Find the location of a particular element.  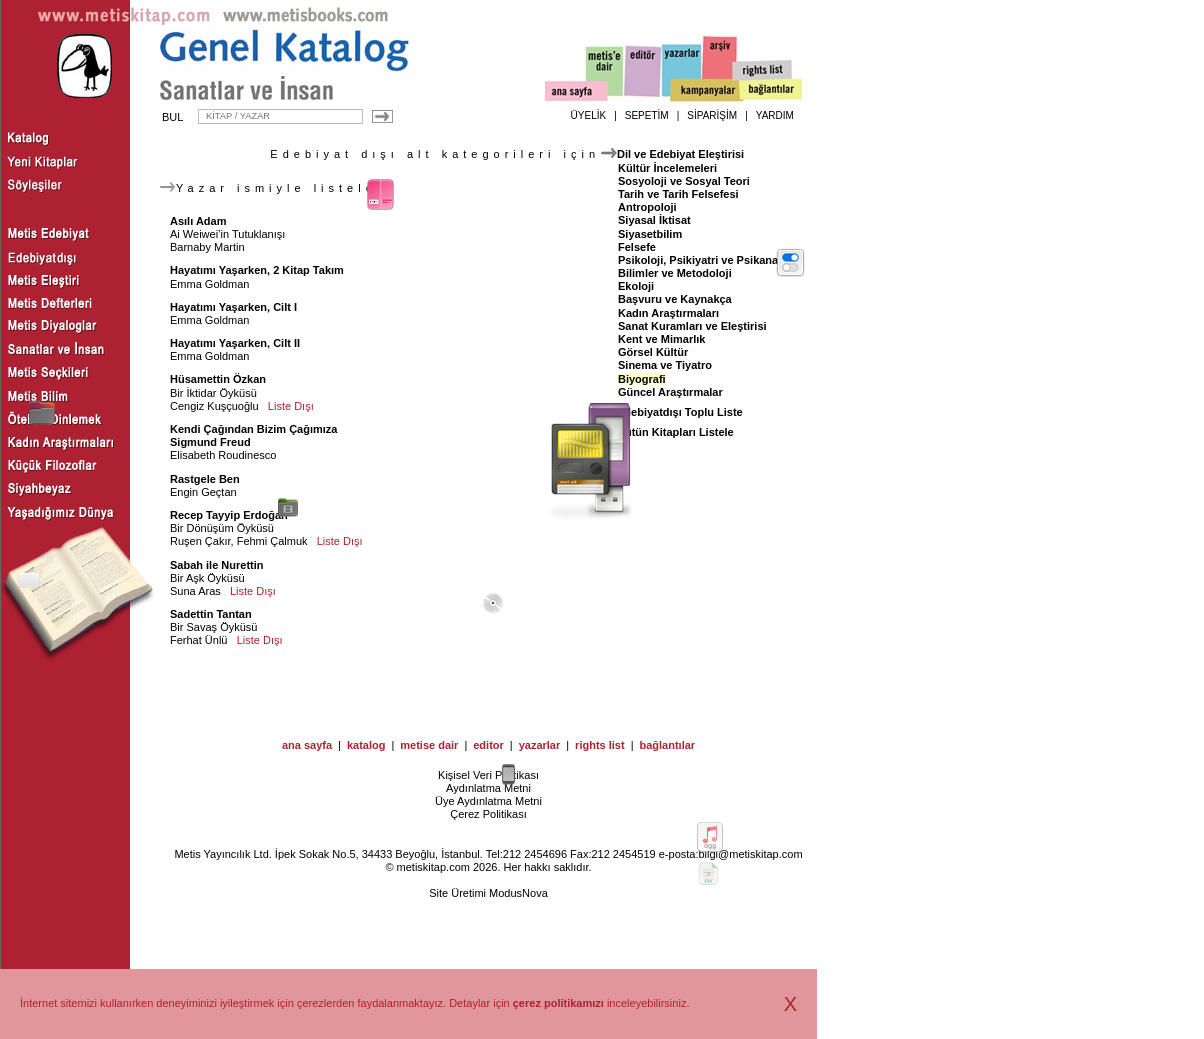

magic trackpad connected via bluetooth is located at coordinates (29, 580).